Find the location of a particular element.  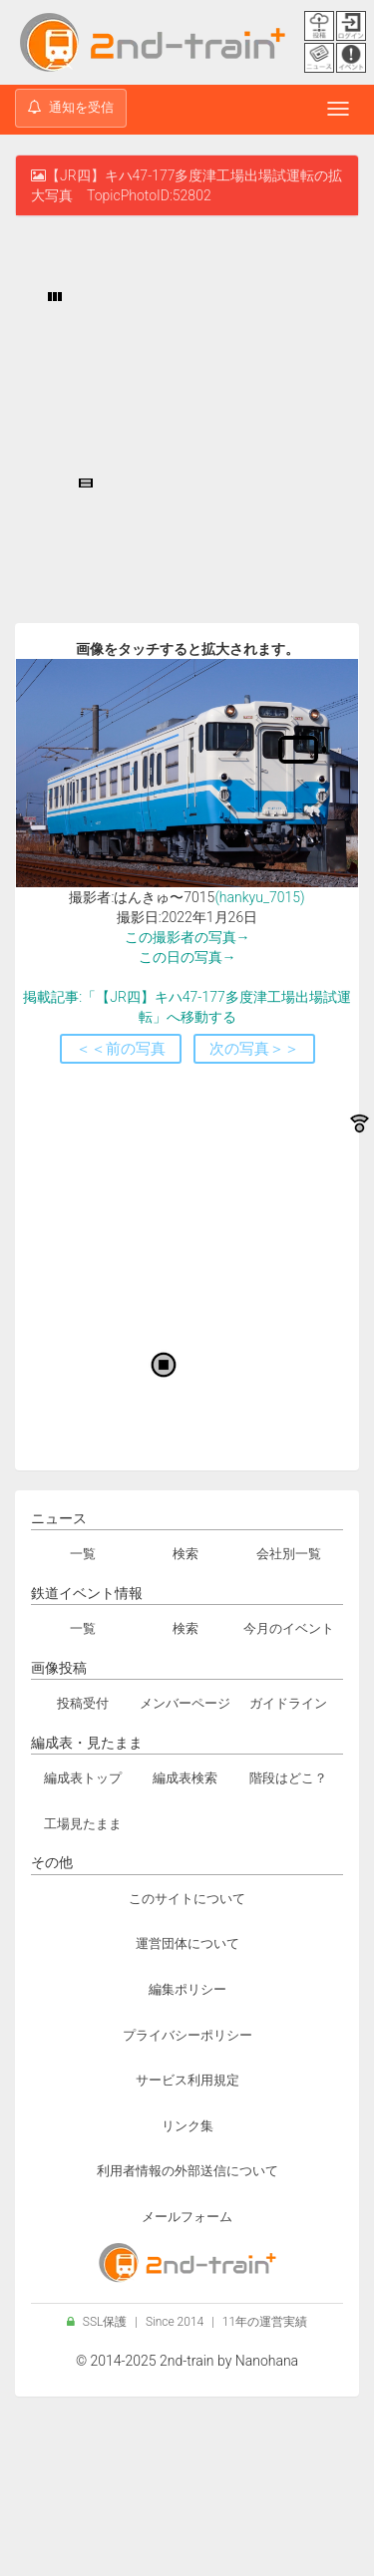

switch to stream or list view is located at coordinates (85, 483).